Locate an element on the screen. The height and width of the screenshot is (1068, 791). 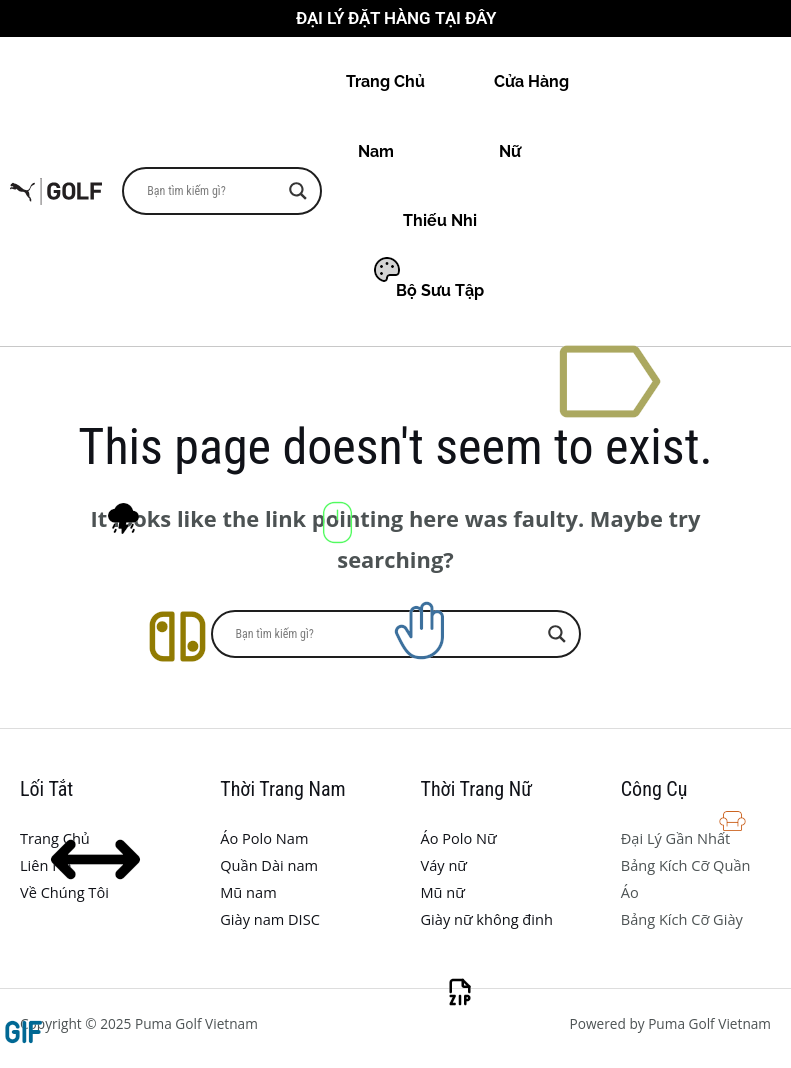
indicates thunderstorm weather conditions is located at coordinates (123, 518).